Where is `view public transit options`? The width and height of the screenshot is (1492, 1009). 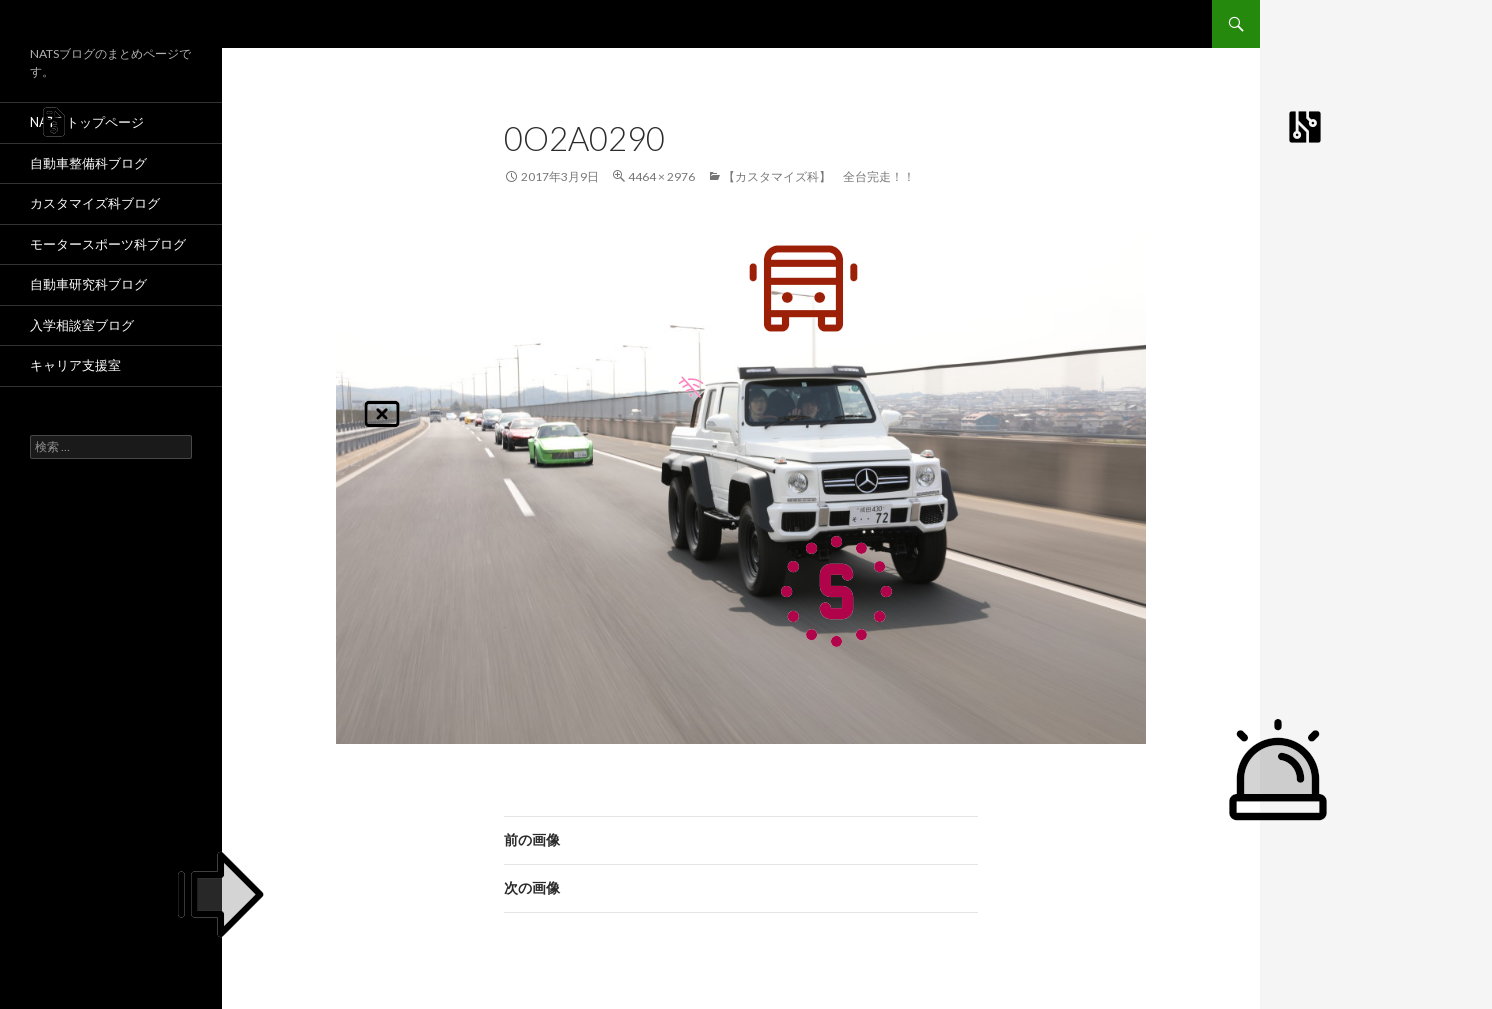
view public transit options is located at coordinates (803, 288).